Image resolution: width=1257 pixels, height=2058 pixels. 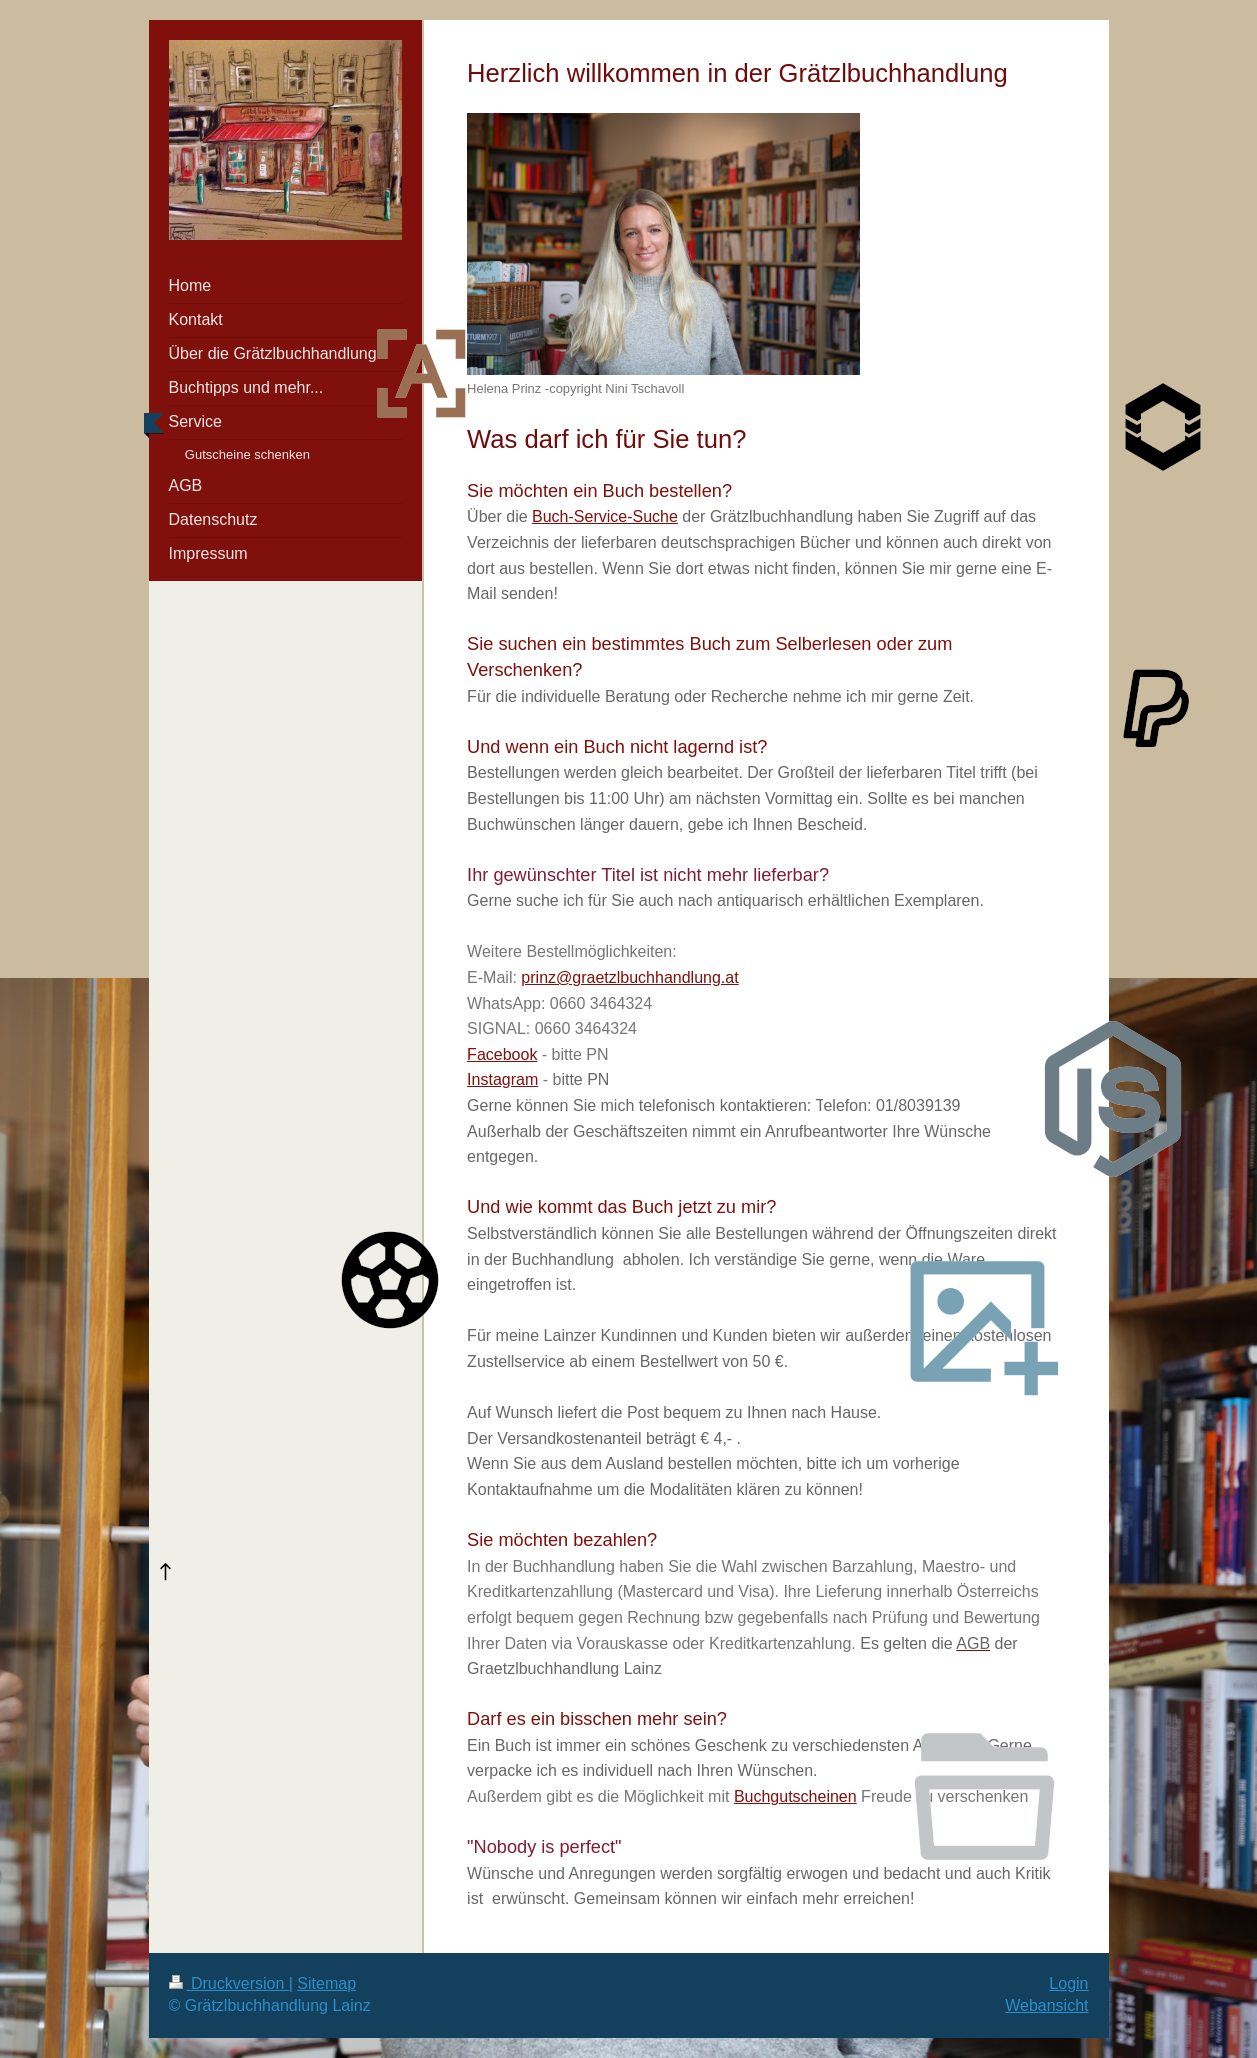 I want to click on scan text using optical character recognition (OCR), so click(x=421, y=373).